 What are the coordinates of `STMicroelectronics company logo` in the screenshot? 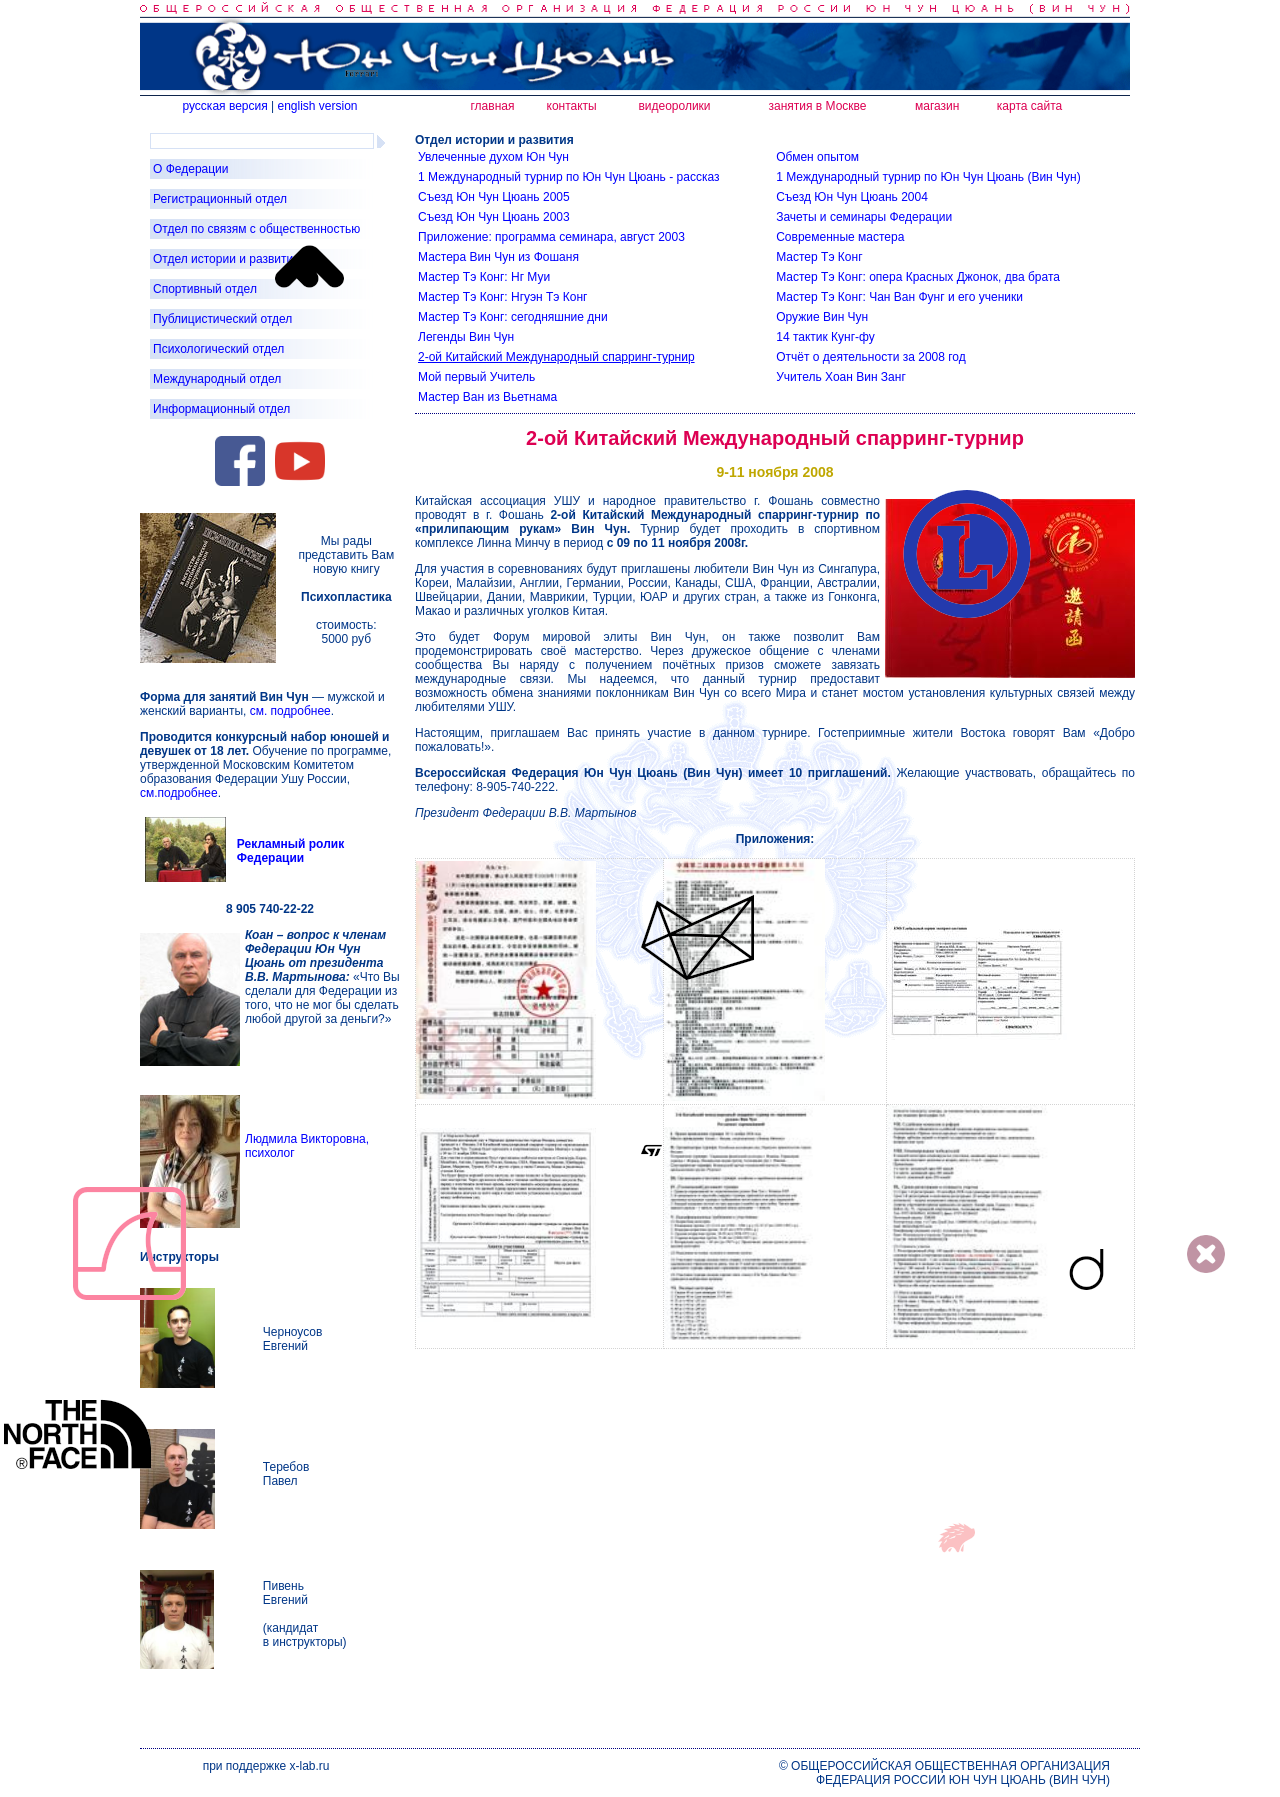 It's located at (651, 1150).